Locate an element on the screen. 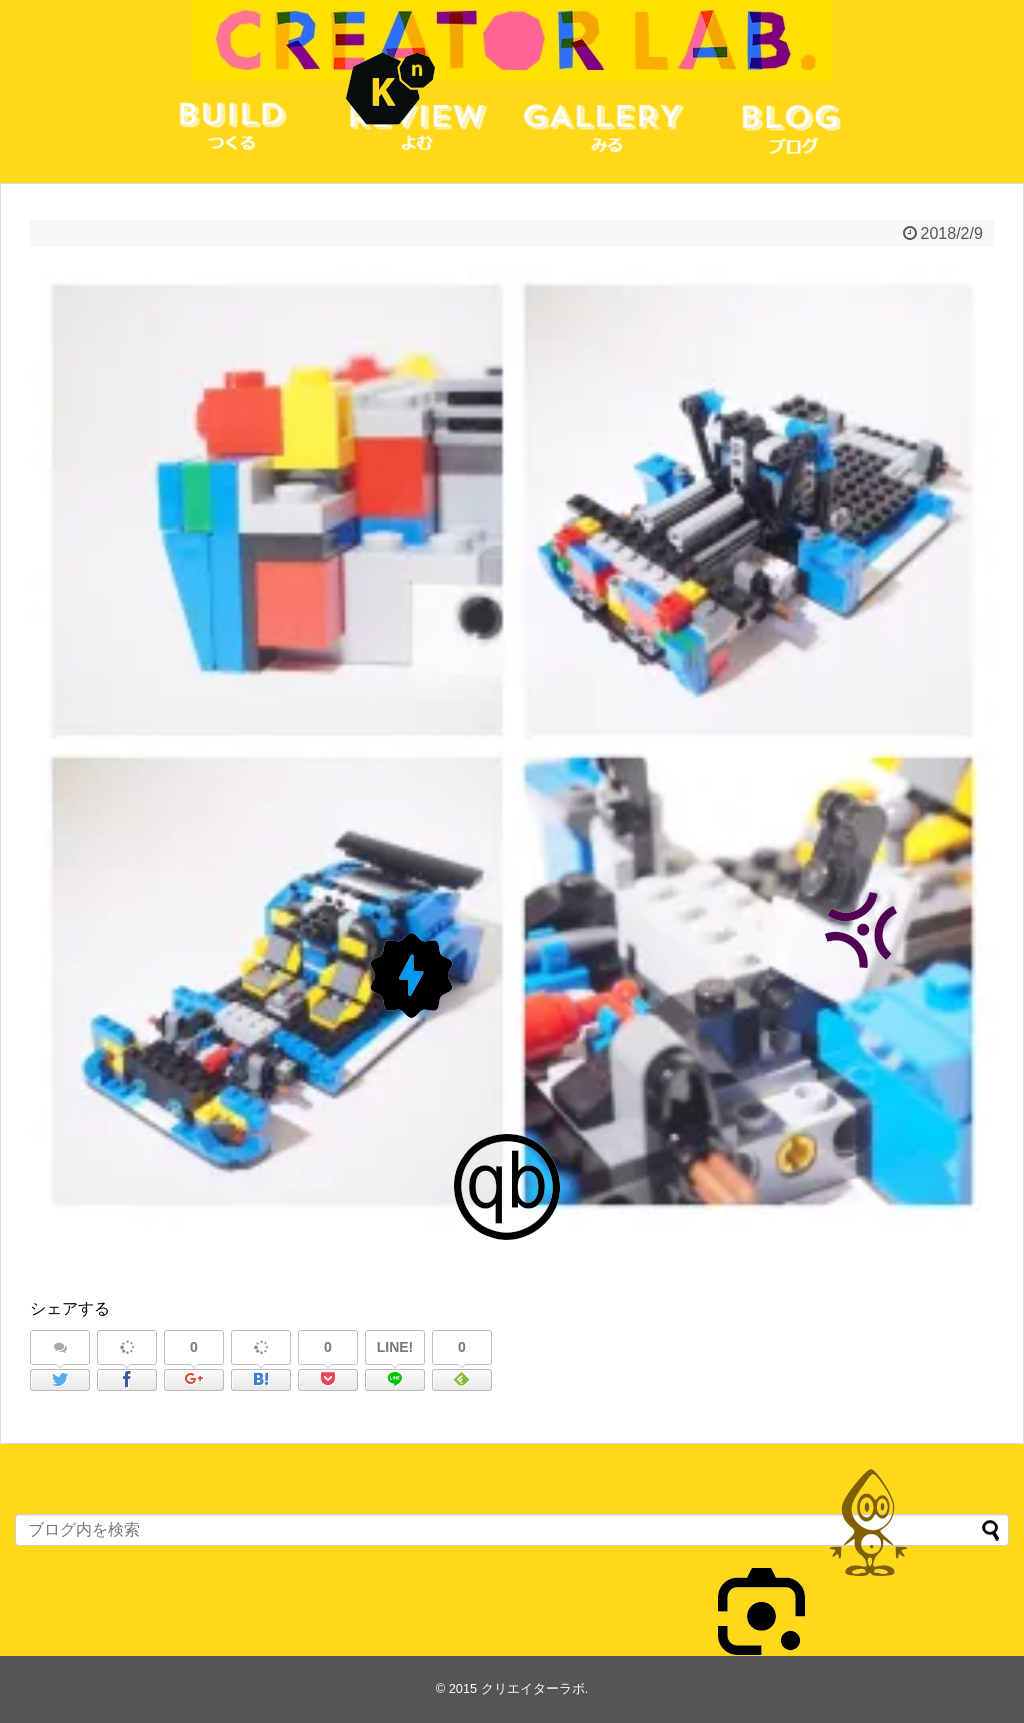 This screenshot has width=1024, height=1723. open qbittorrent torrent client is located at coordinates (507, 1187).